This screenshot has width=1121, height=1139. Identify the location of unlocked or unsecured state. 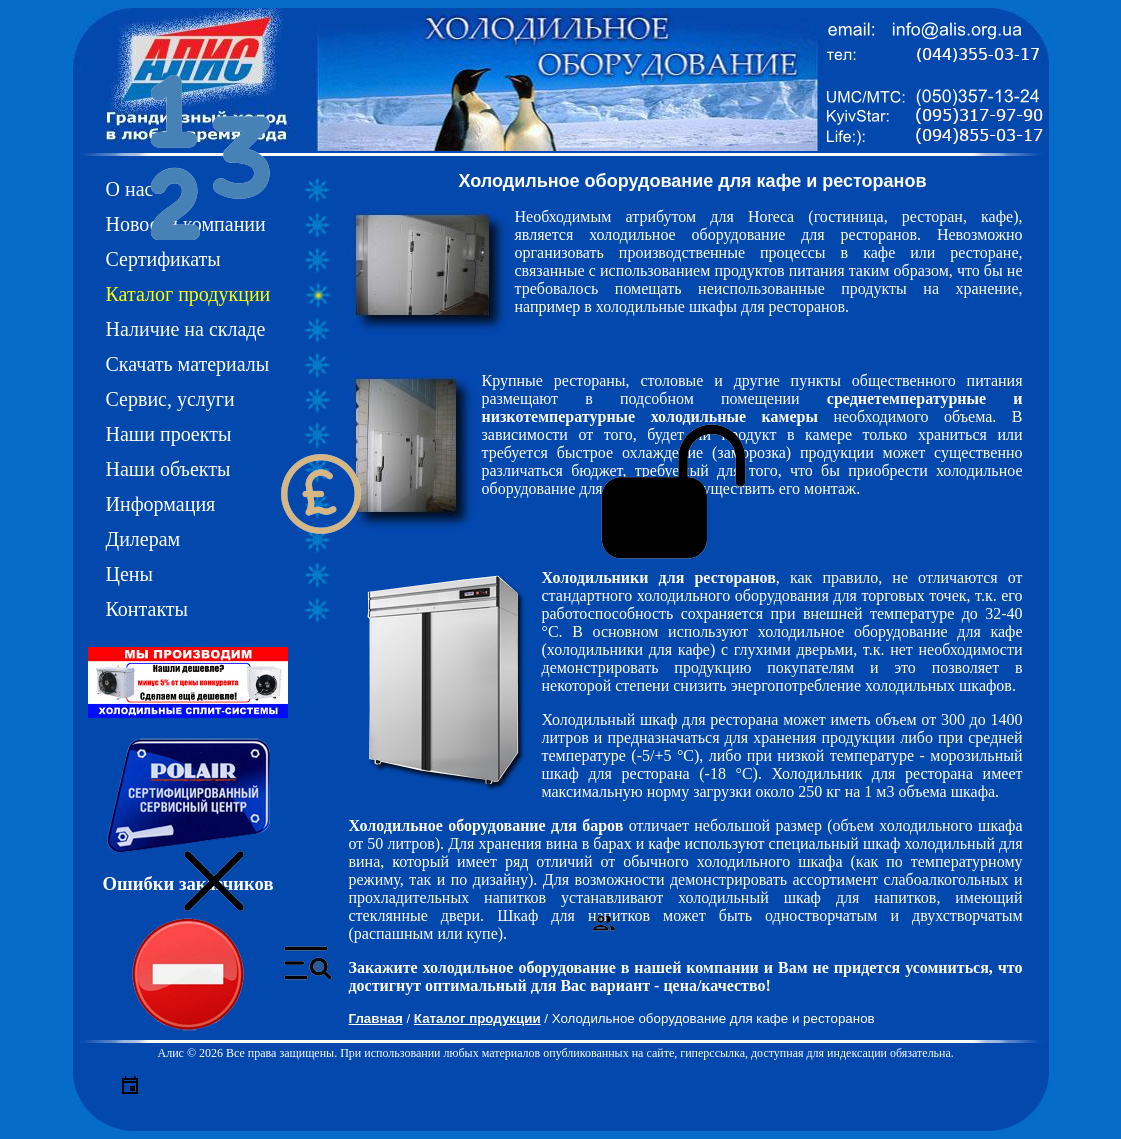
(673, 491).